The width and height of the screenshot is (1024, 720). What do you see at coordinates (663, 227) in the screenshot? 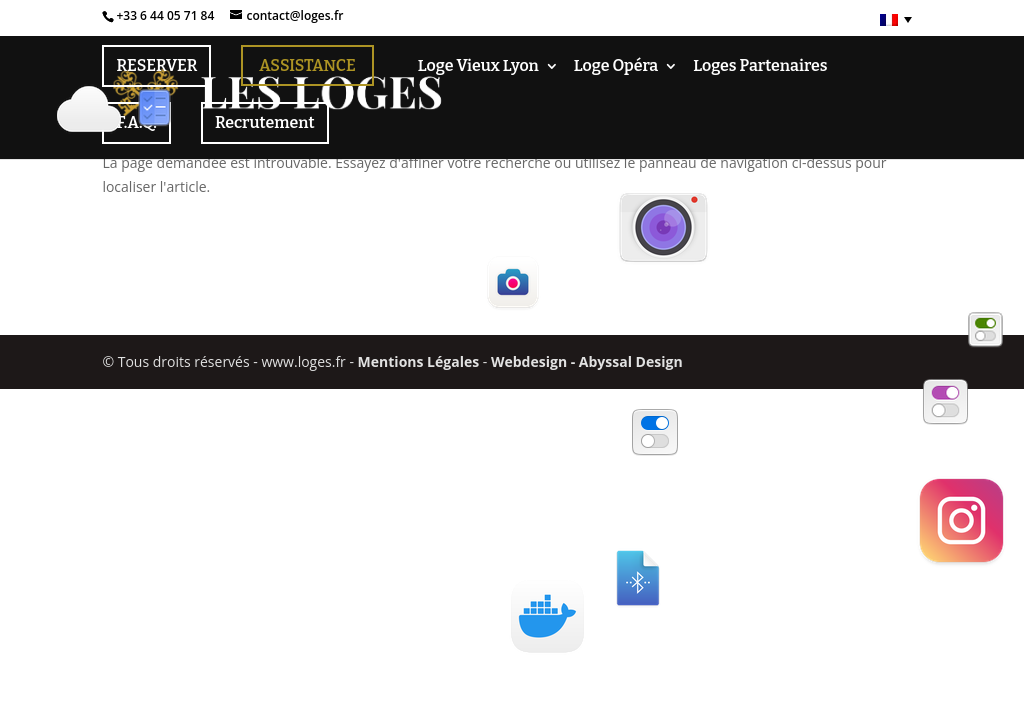
I see `open the camera app` at bounding box center [663, 227].